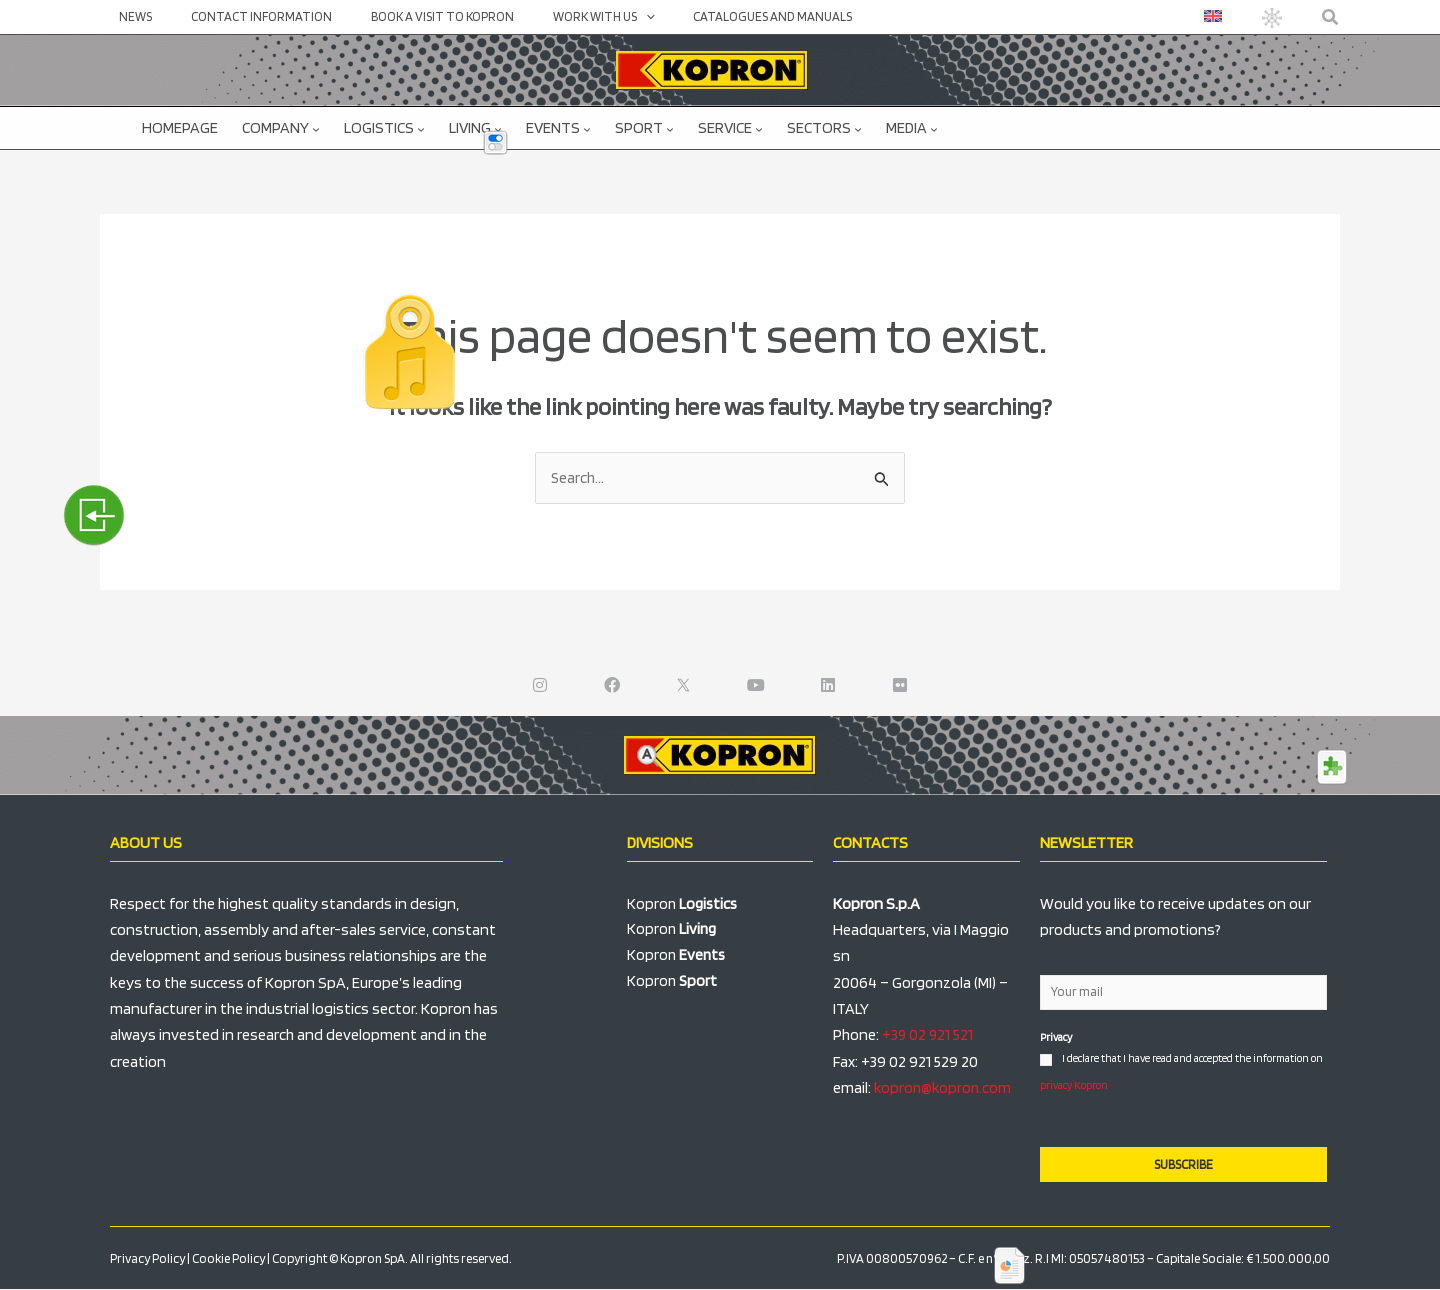 The width and height of the screenshot is (1440, 1290). I want to click on log out of the current user session, so click(94, 515).